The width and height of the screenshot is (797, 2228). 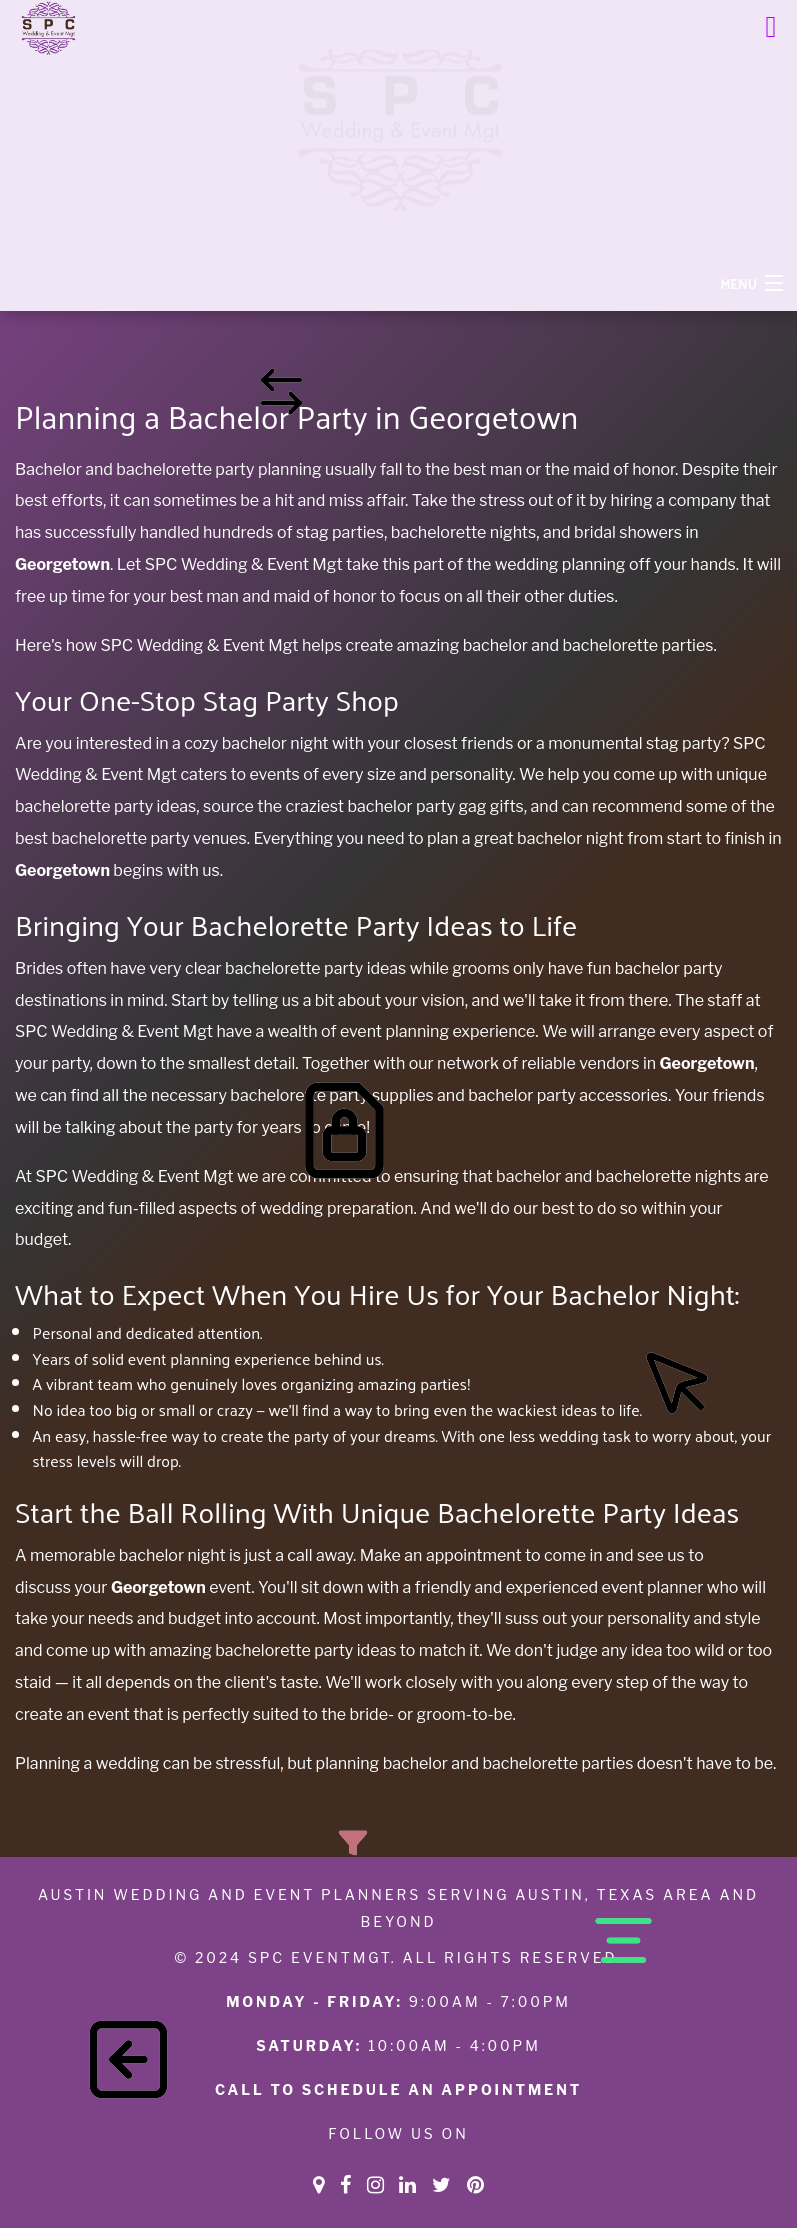 What do you see at coordinates (128, 2059) in the screenshot?
I see `go back to the previous screen` at bounding box center [128, 2059].